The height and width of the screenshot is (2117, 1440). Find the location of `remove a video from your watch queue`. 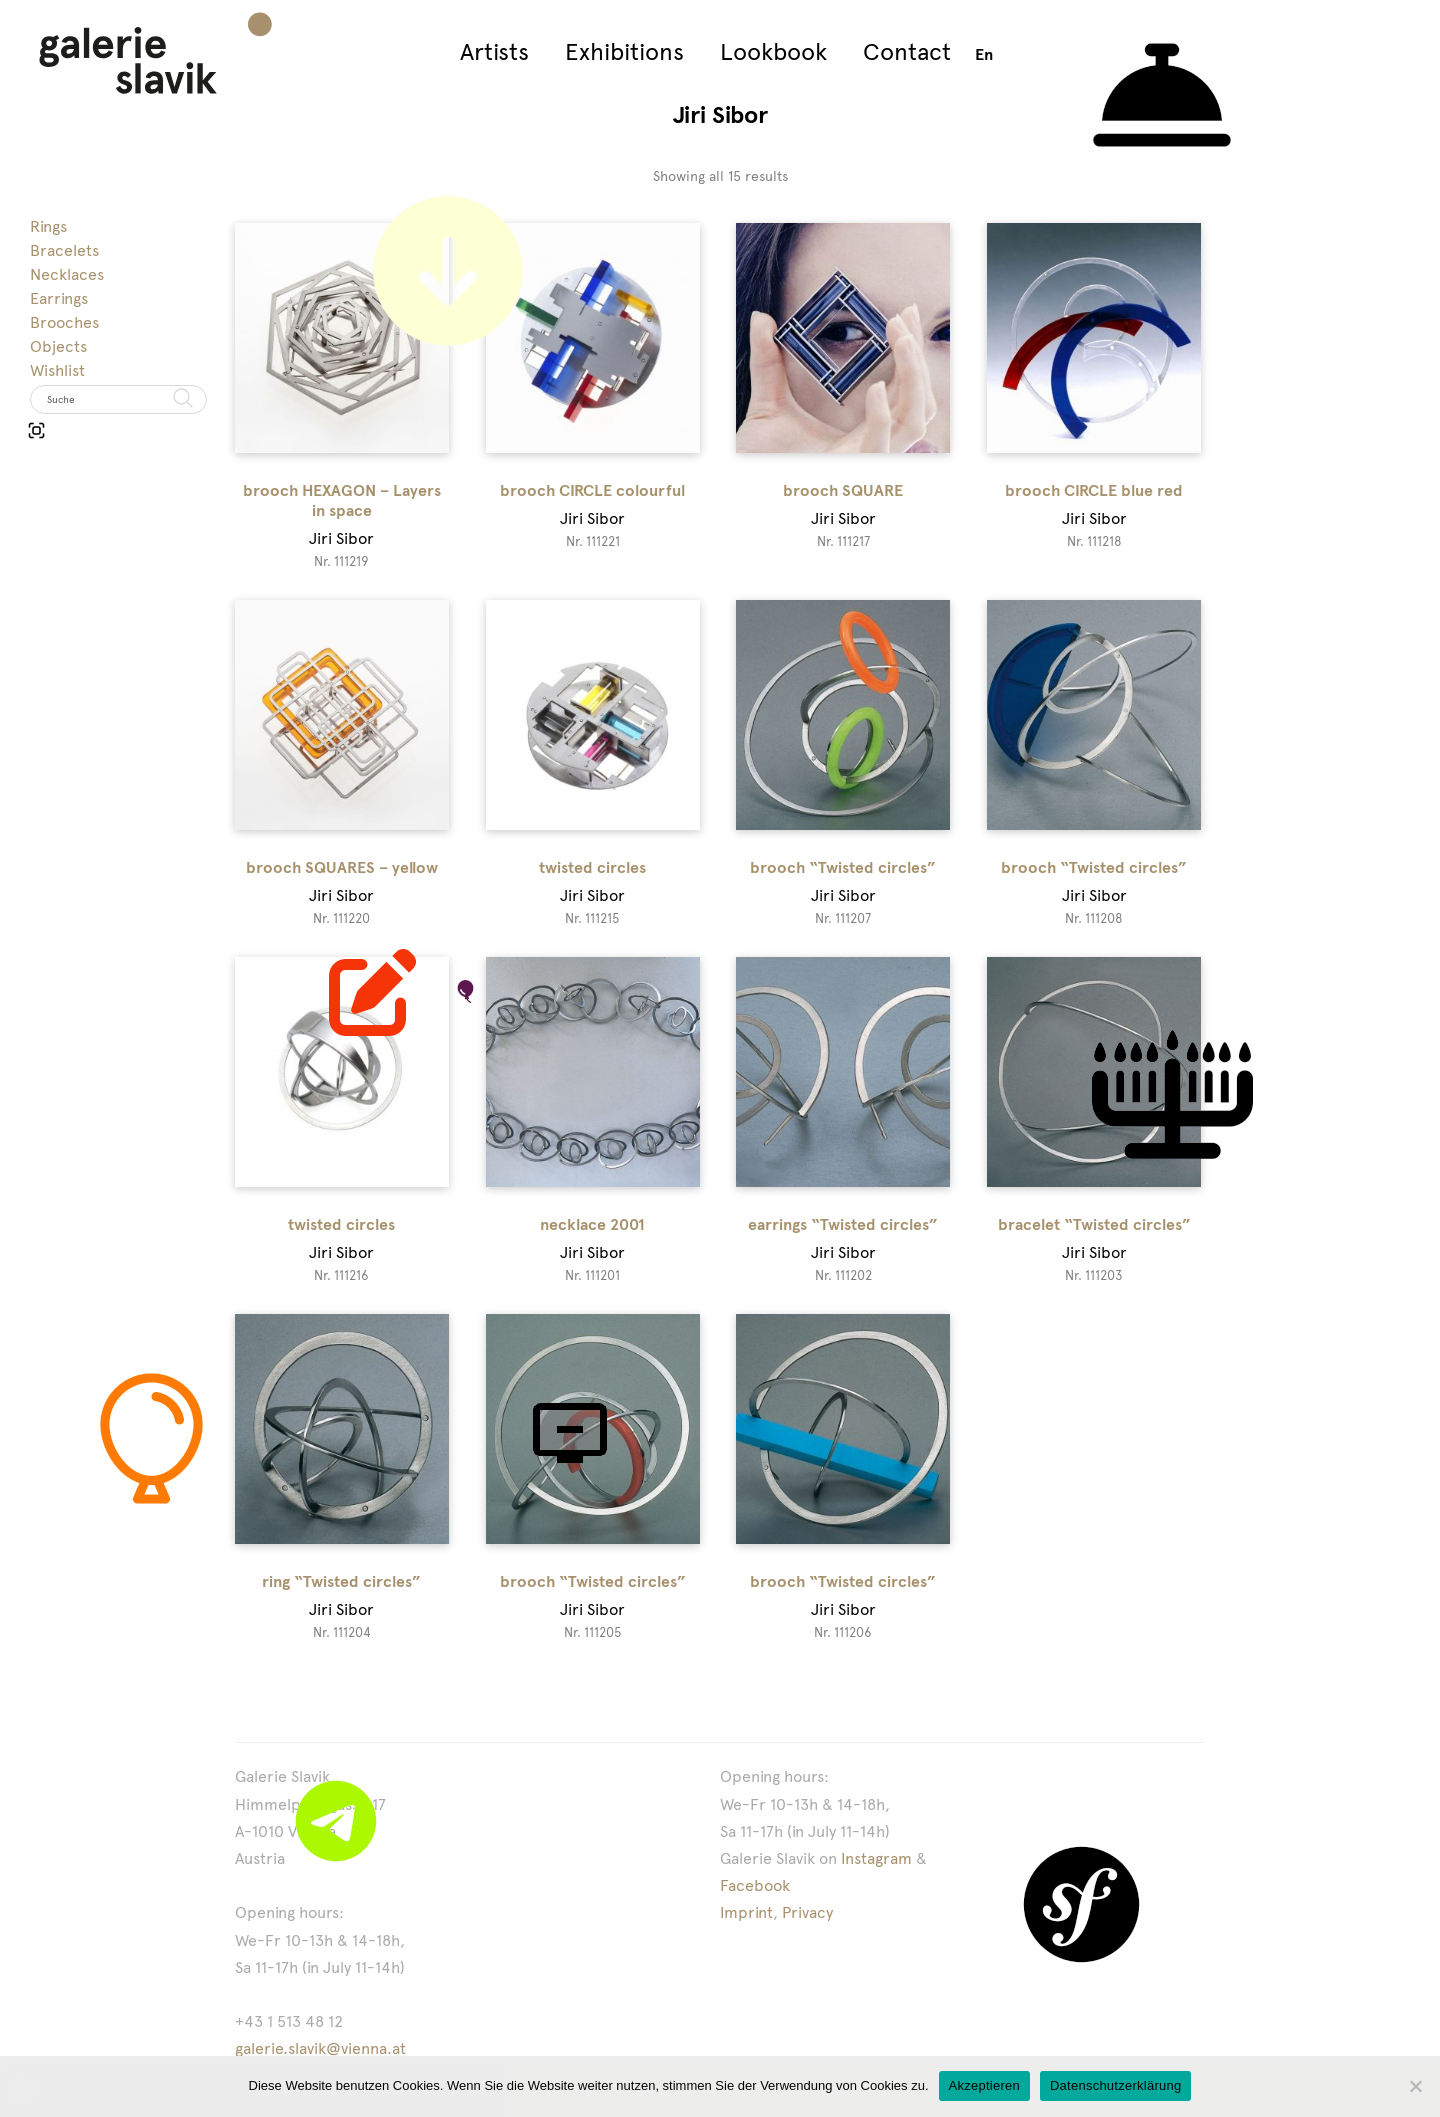

remove a video from your watch queue is located at coordinates (570, 1433).